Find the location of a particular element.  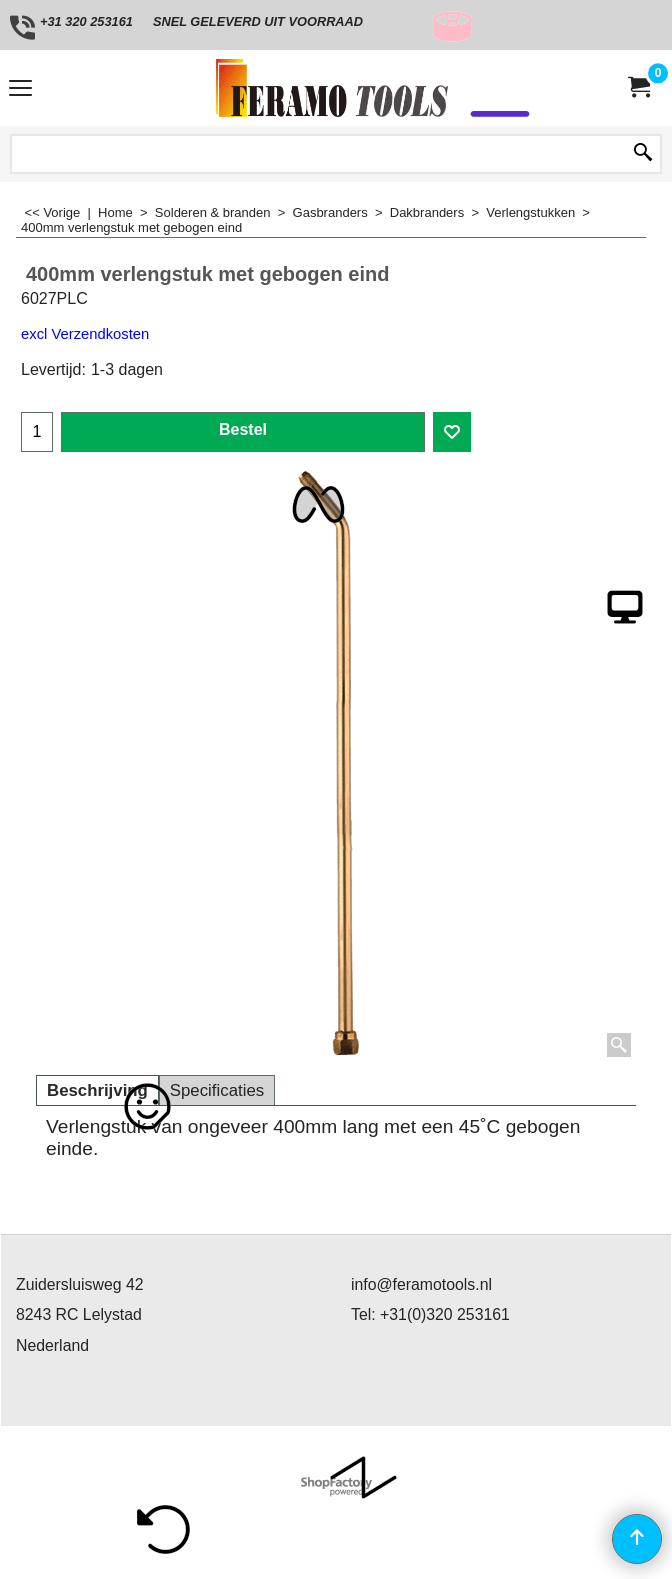

Meta company logo is located at coordinates (318, 504).